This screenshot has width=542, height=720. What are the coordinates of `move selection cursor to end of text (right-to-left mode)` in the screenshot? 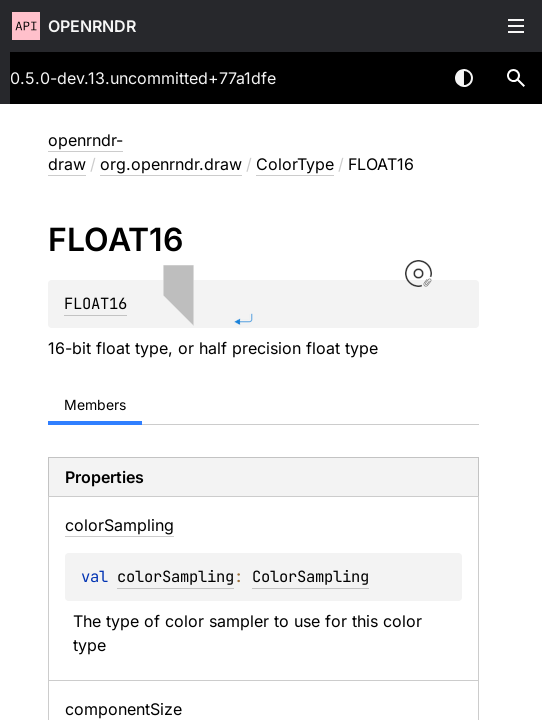 It's located at (178, 295).